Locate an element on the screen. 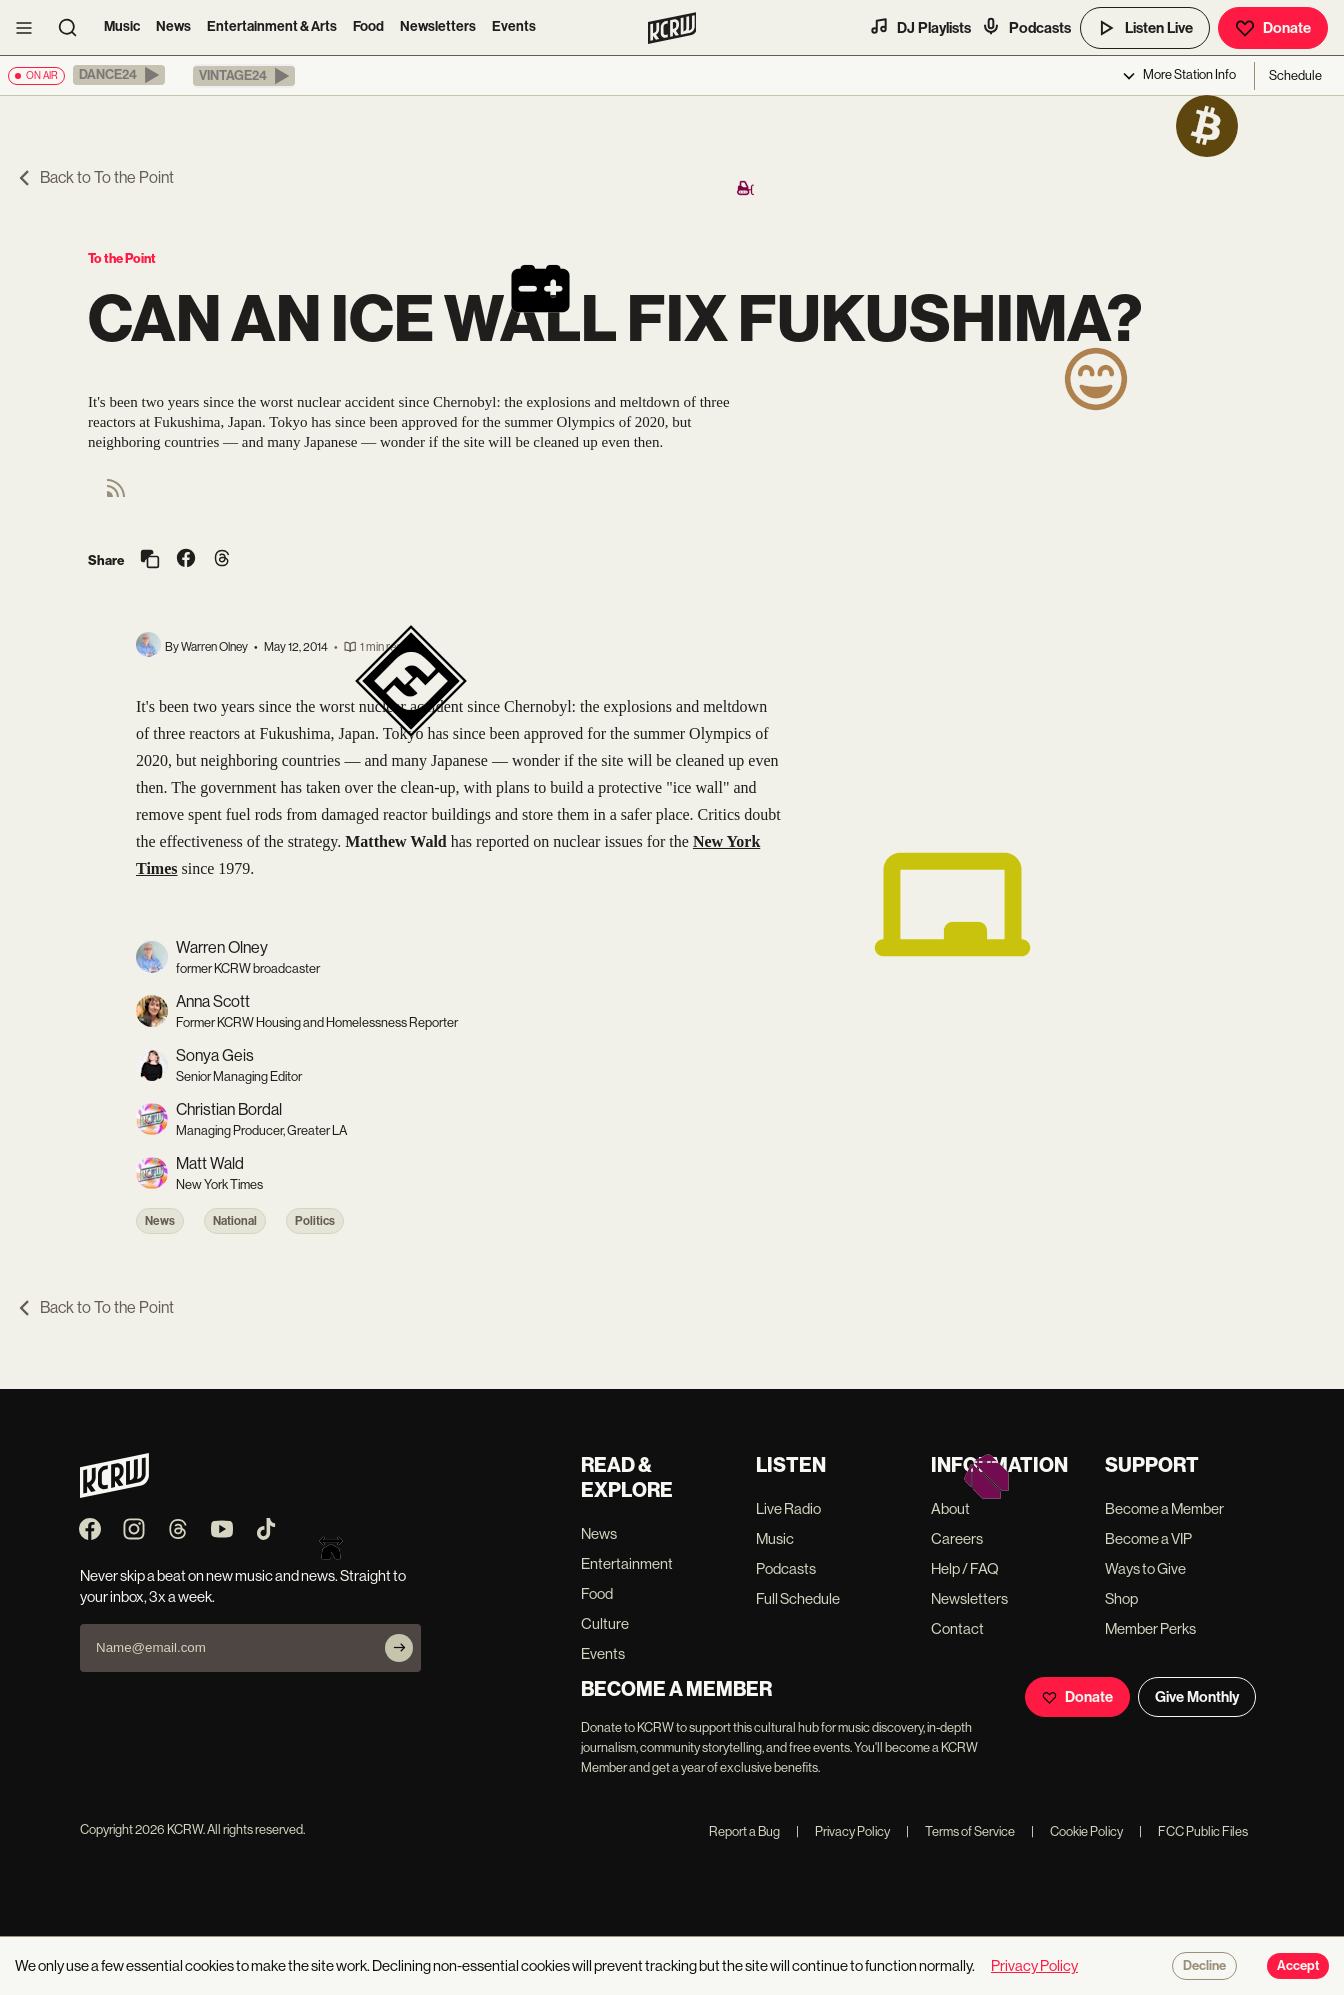 The height and width of the screenshot is (1995, 1344). adjust tent or campsite width is located at coordinates (331, 1548).